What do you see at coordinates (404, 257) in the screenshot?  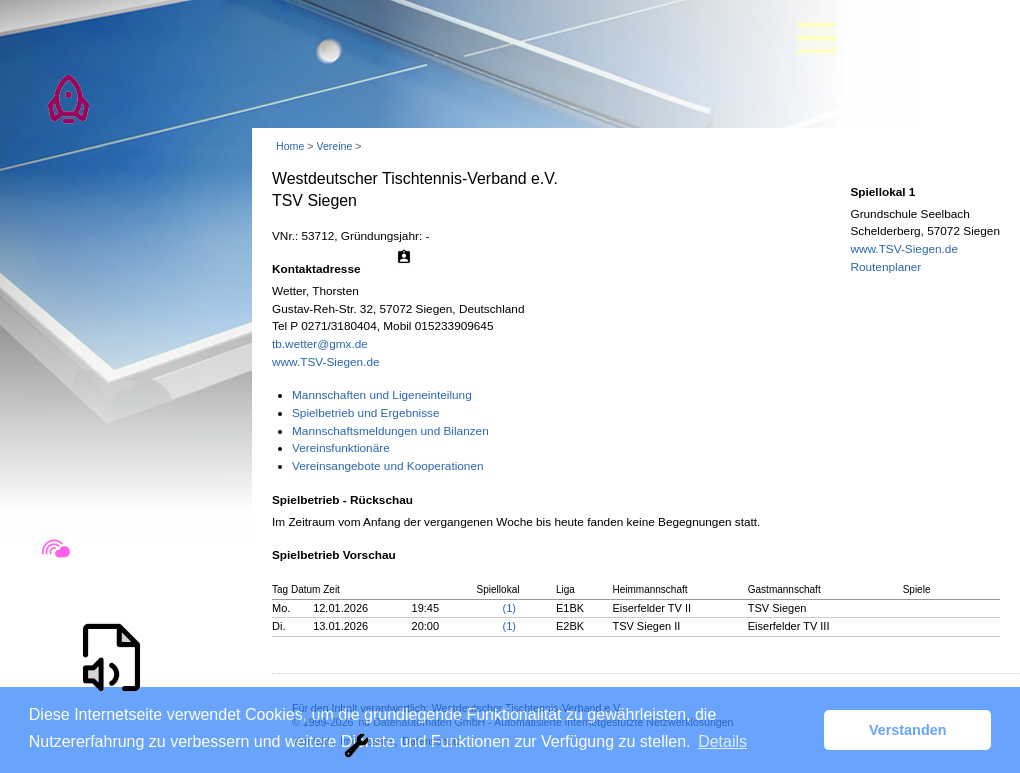 I see `view user profile or account details` at bounding box center [404, 257].